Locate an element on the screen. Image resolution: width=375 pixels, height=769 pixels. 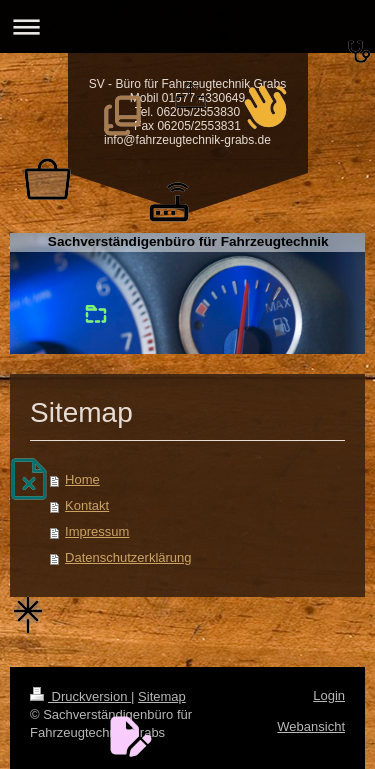
create a new folder is located at coordinates (96, 314).